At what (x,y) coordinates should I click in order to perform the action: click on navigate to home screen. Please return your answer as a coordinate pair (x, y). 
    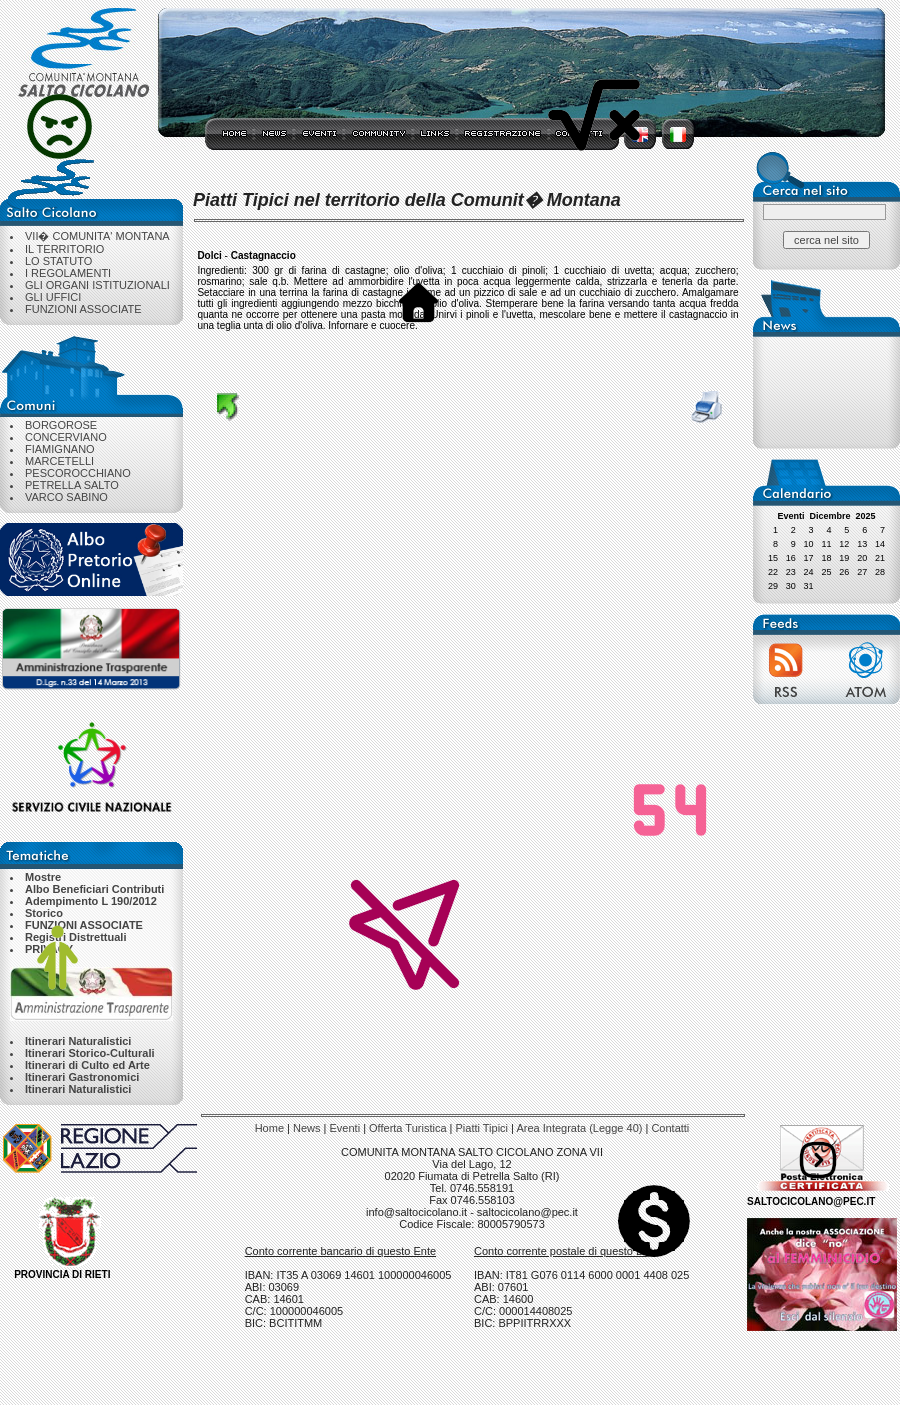
    Looking at the image, I should click on (418, 302).